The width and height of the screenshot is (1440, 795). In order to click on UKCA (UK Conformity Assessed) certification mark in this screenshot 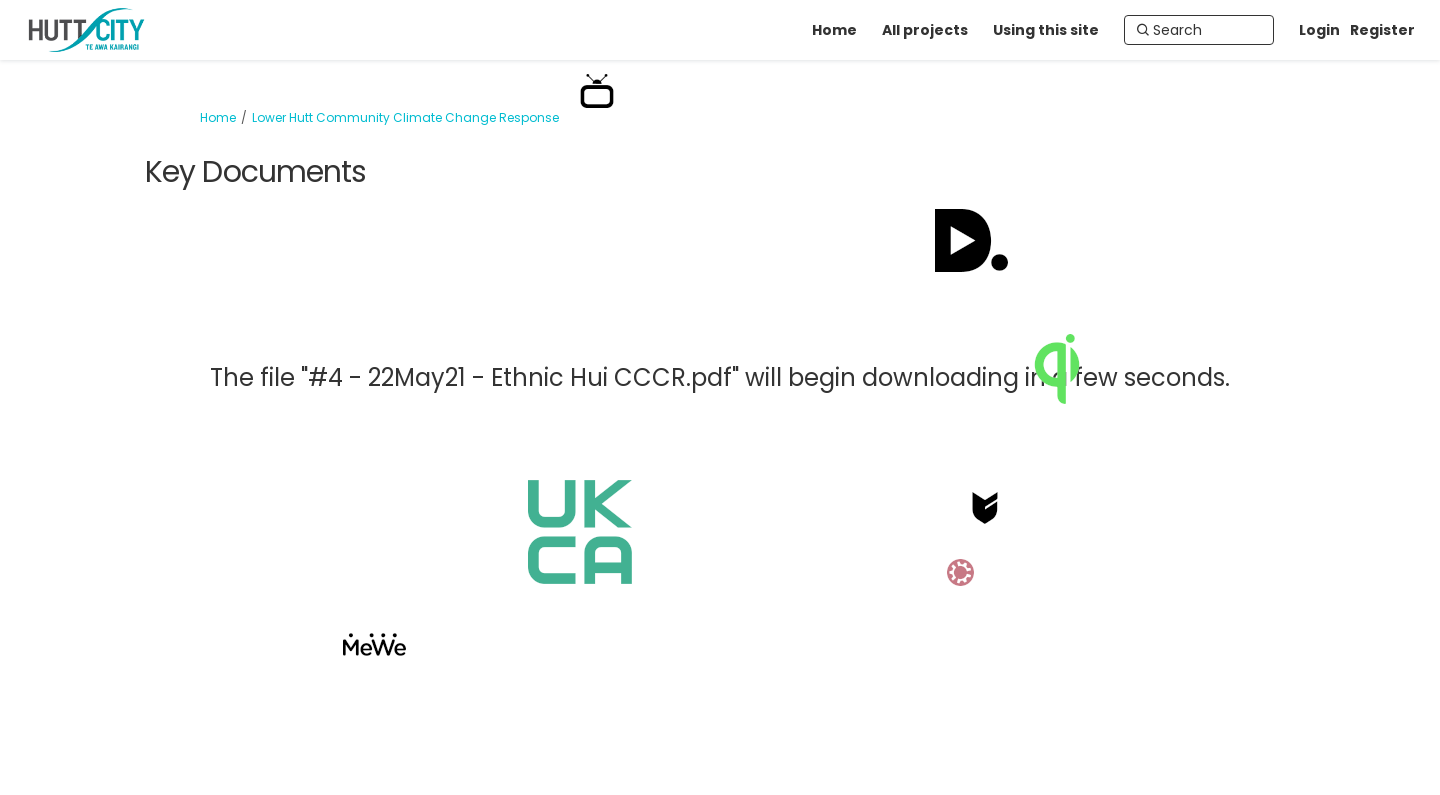, I will do `click(580, 532)`.